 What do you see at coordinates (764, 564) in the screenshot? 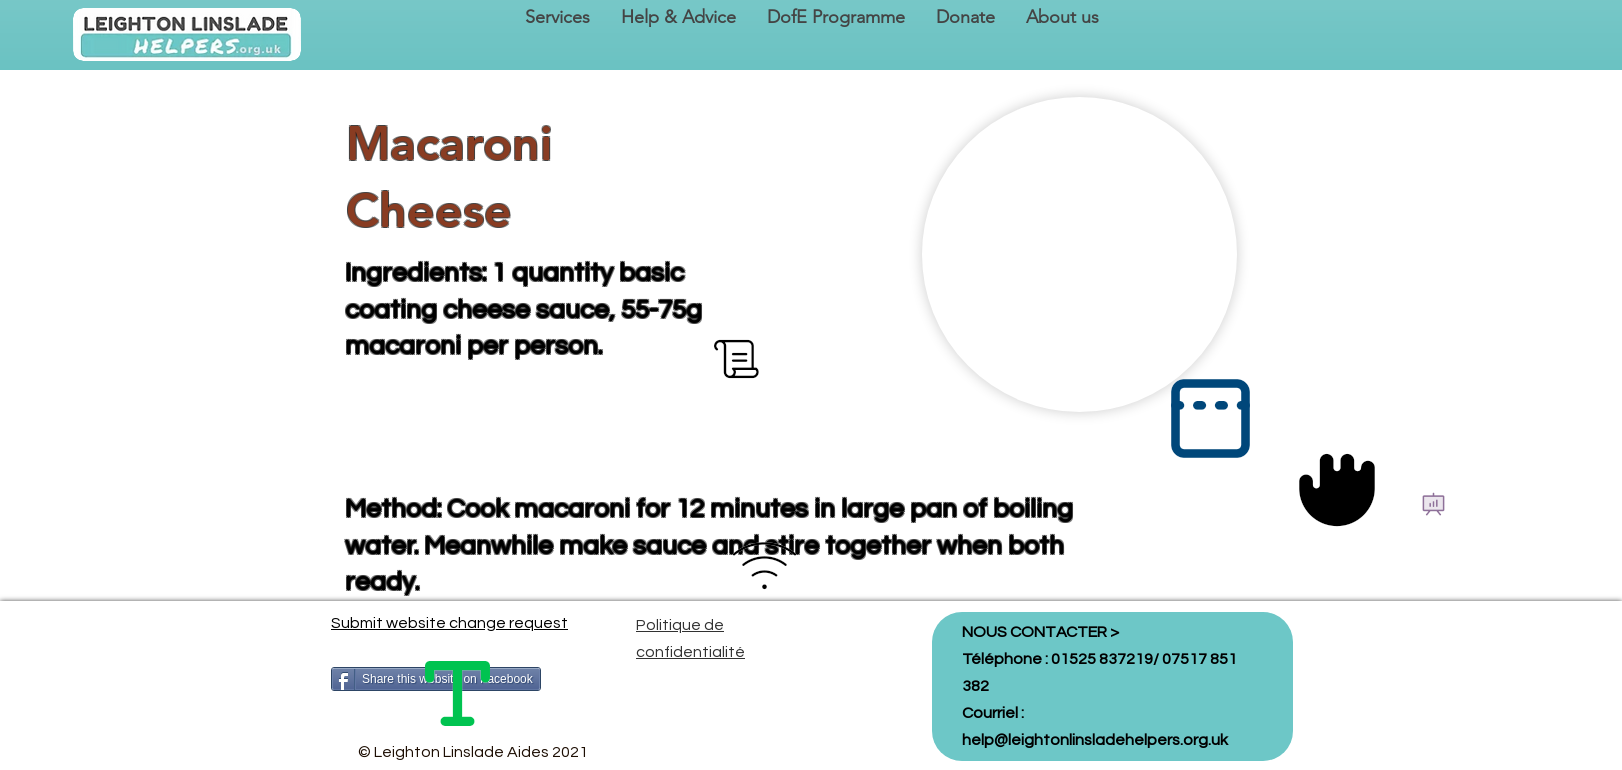
I see `indicates strong wifi signal strength` at bounding box center [764, 564].